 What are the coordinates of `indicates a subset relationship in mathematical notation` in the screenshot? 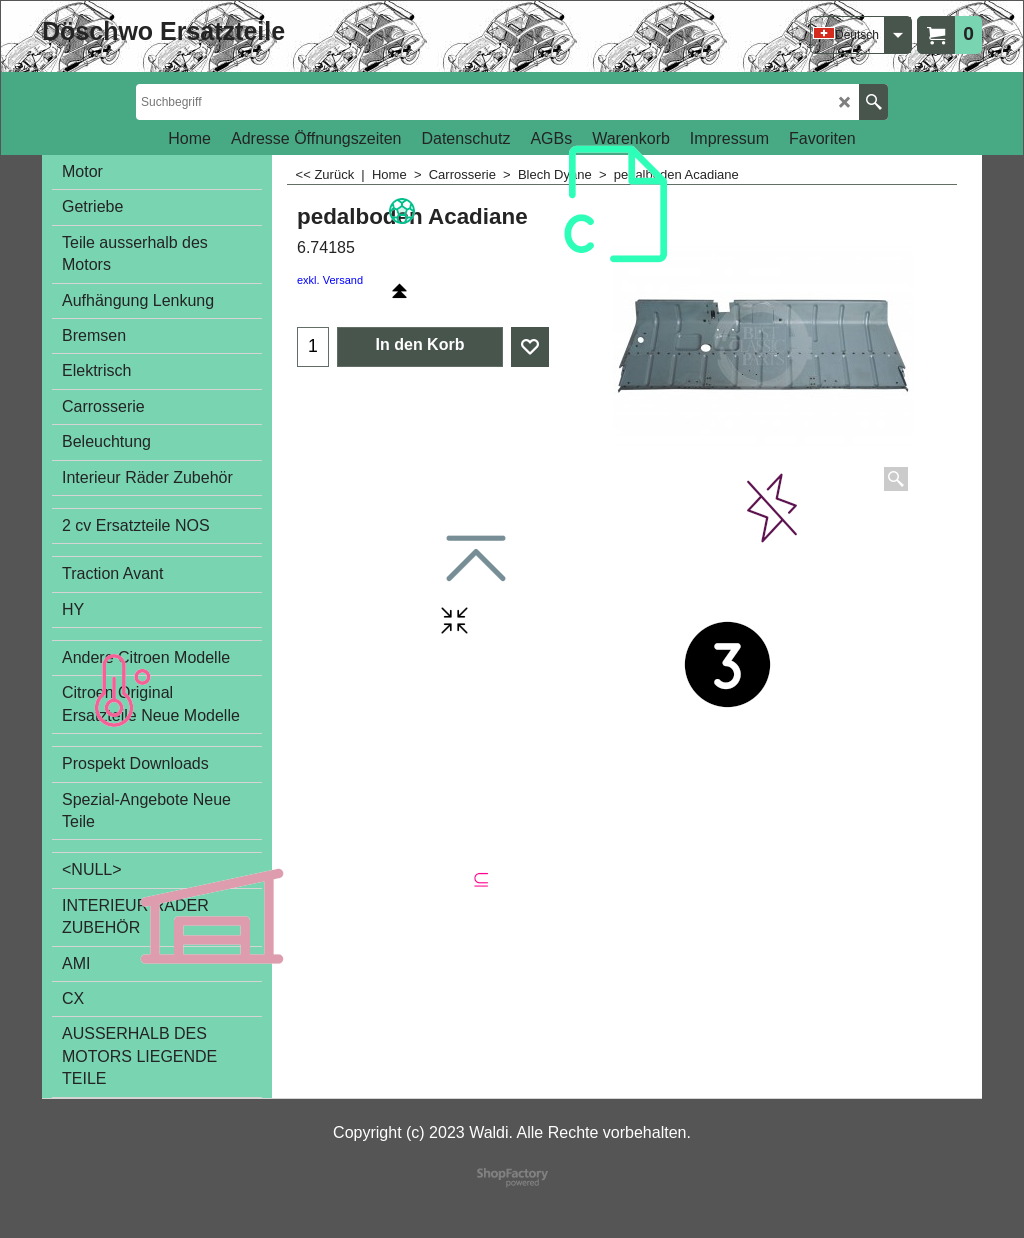 It's located at (481, 879).